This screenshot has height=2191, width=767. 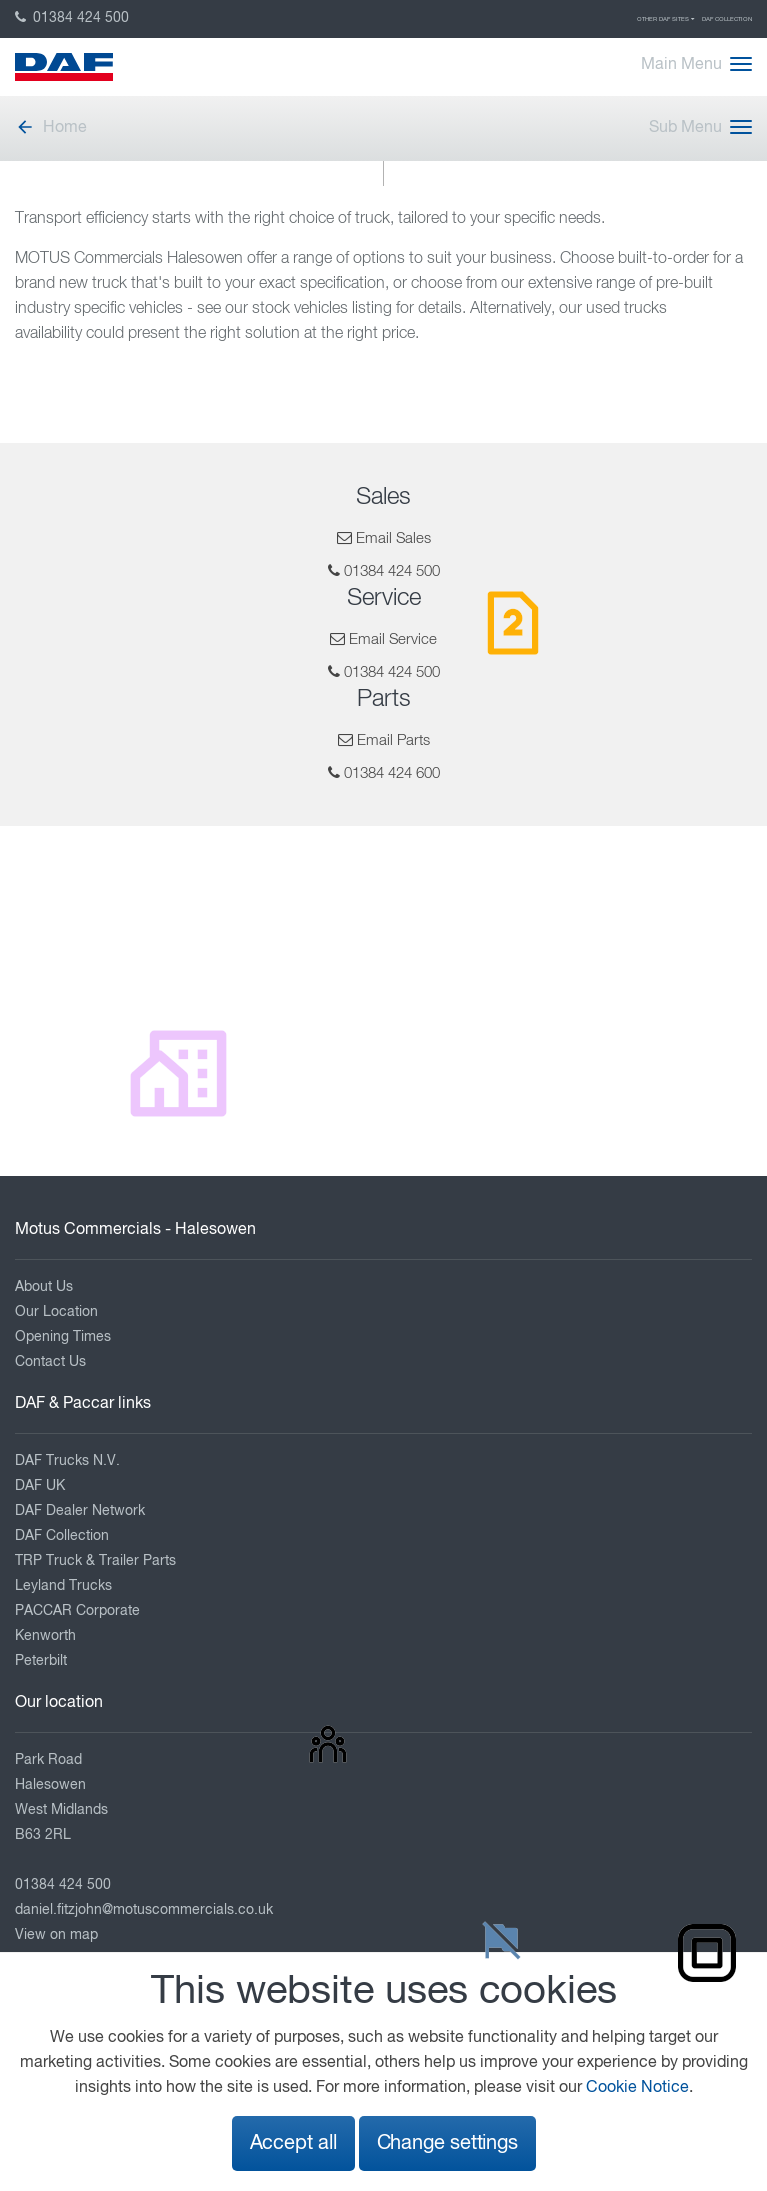 I want to click on open the smoothcomp app, so click(x=707, y=1953).